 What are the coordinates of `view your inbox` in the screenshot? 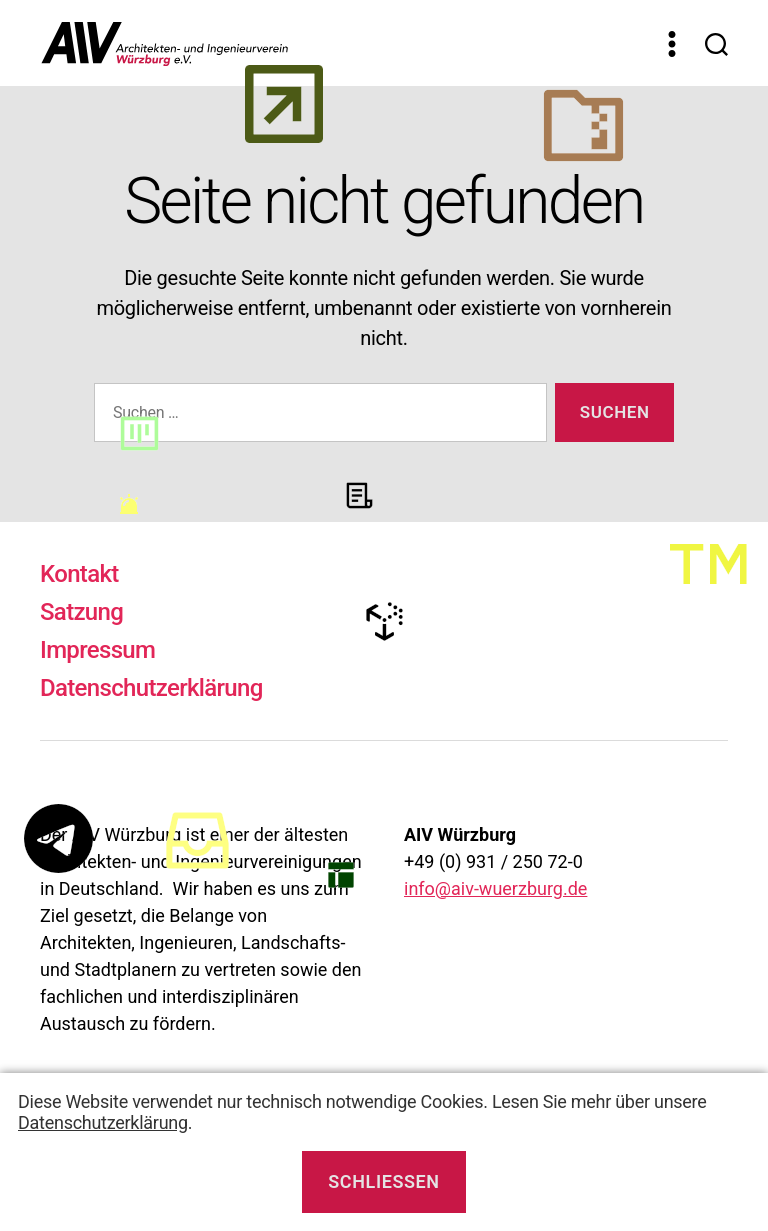 It's located at (197, 840).